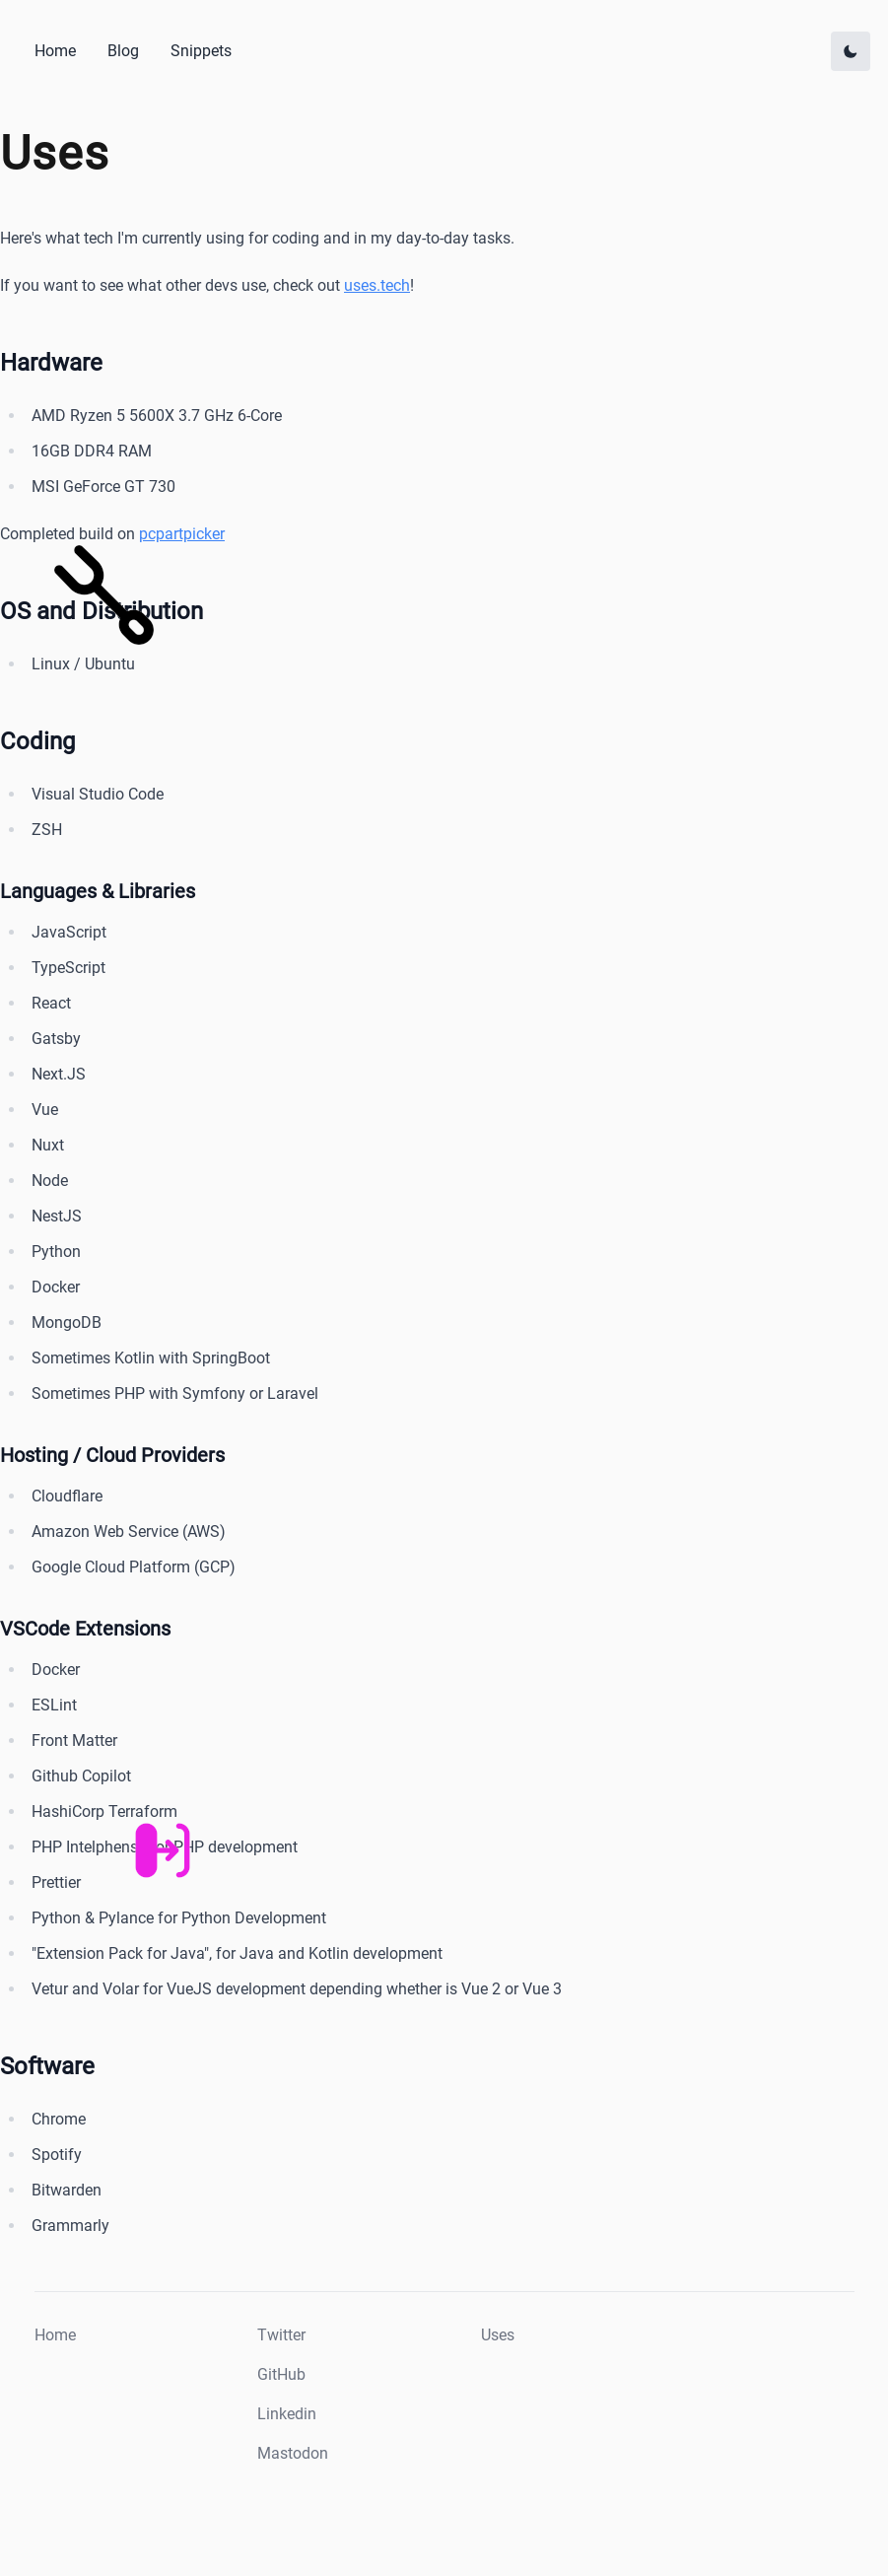  Describe the element at coordinates (163, 1850) in the screenshot. I see `move element to the right` at that location.